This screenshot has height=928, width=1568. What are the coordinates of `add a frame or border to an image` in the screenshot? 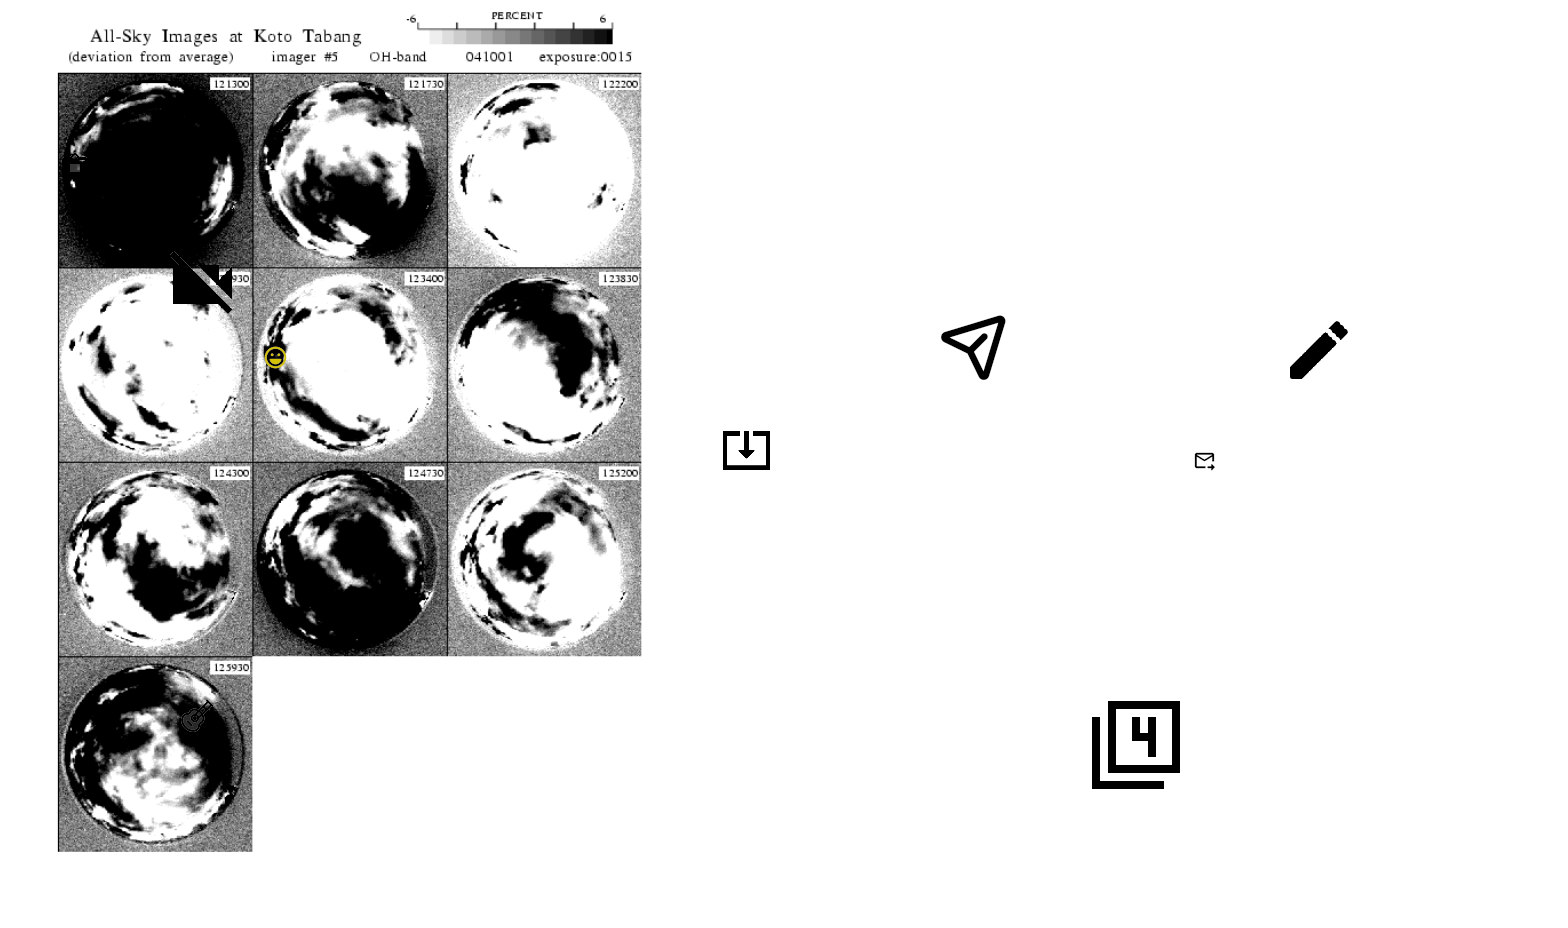 It's located at (75, 167).